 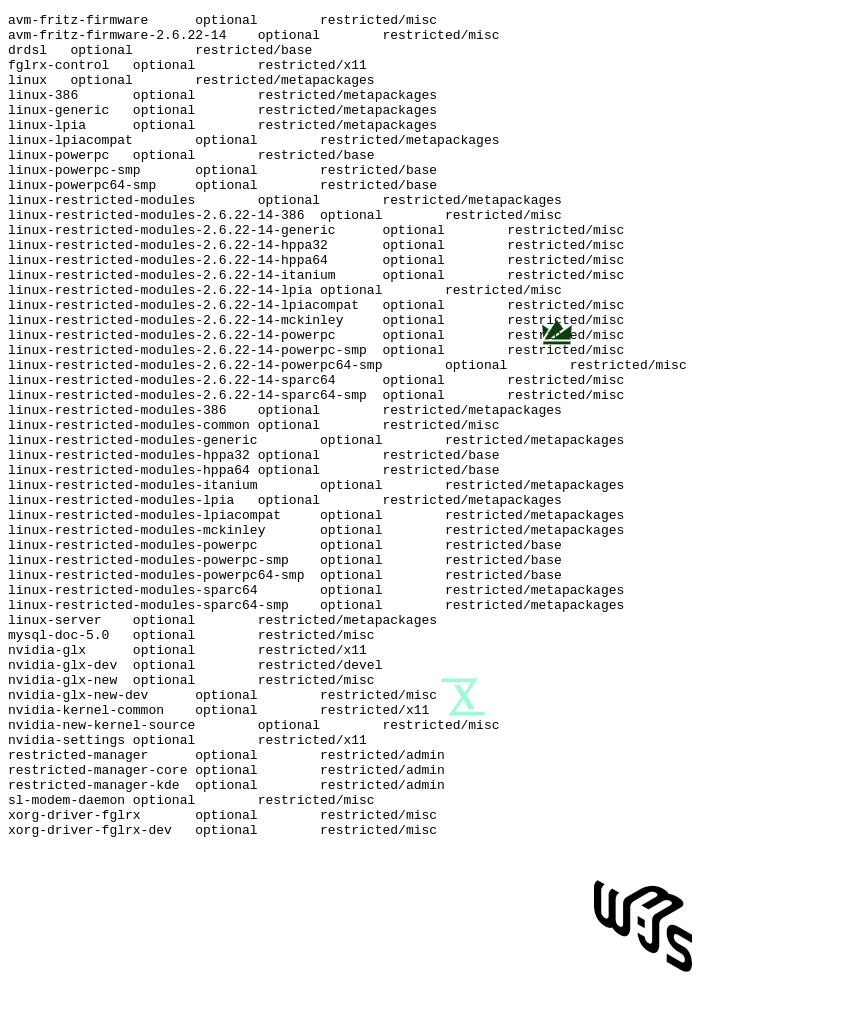 What do you see at coordinates (643, 926) in the screenshot?
I see `web3.js library or project branding` at bounding box center [643, 926].